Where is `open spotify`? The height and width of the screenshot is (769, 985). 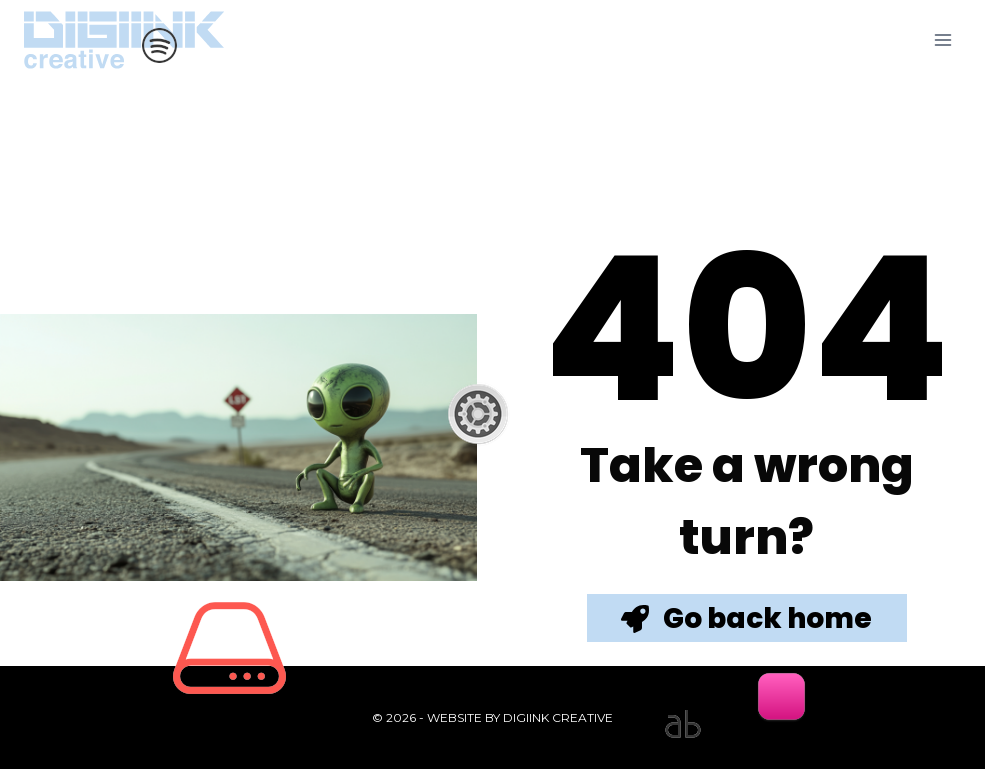
open spotify is located at coordinates (159, 45).